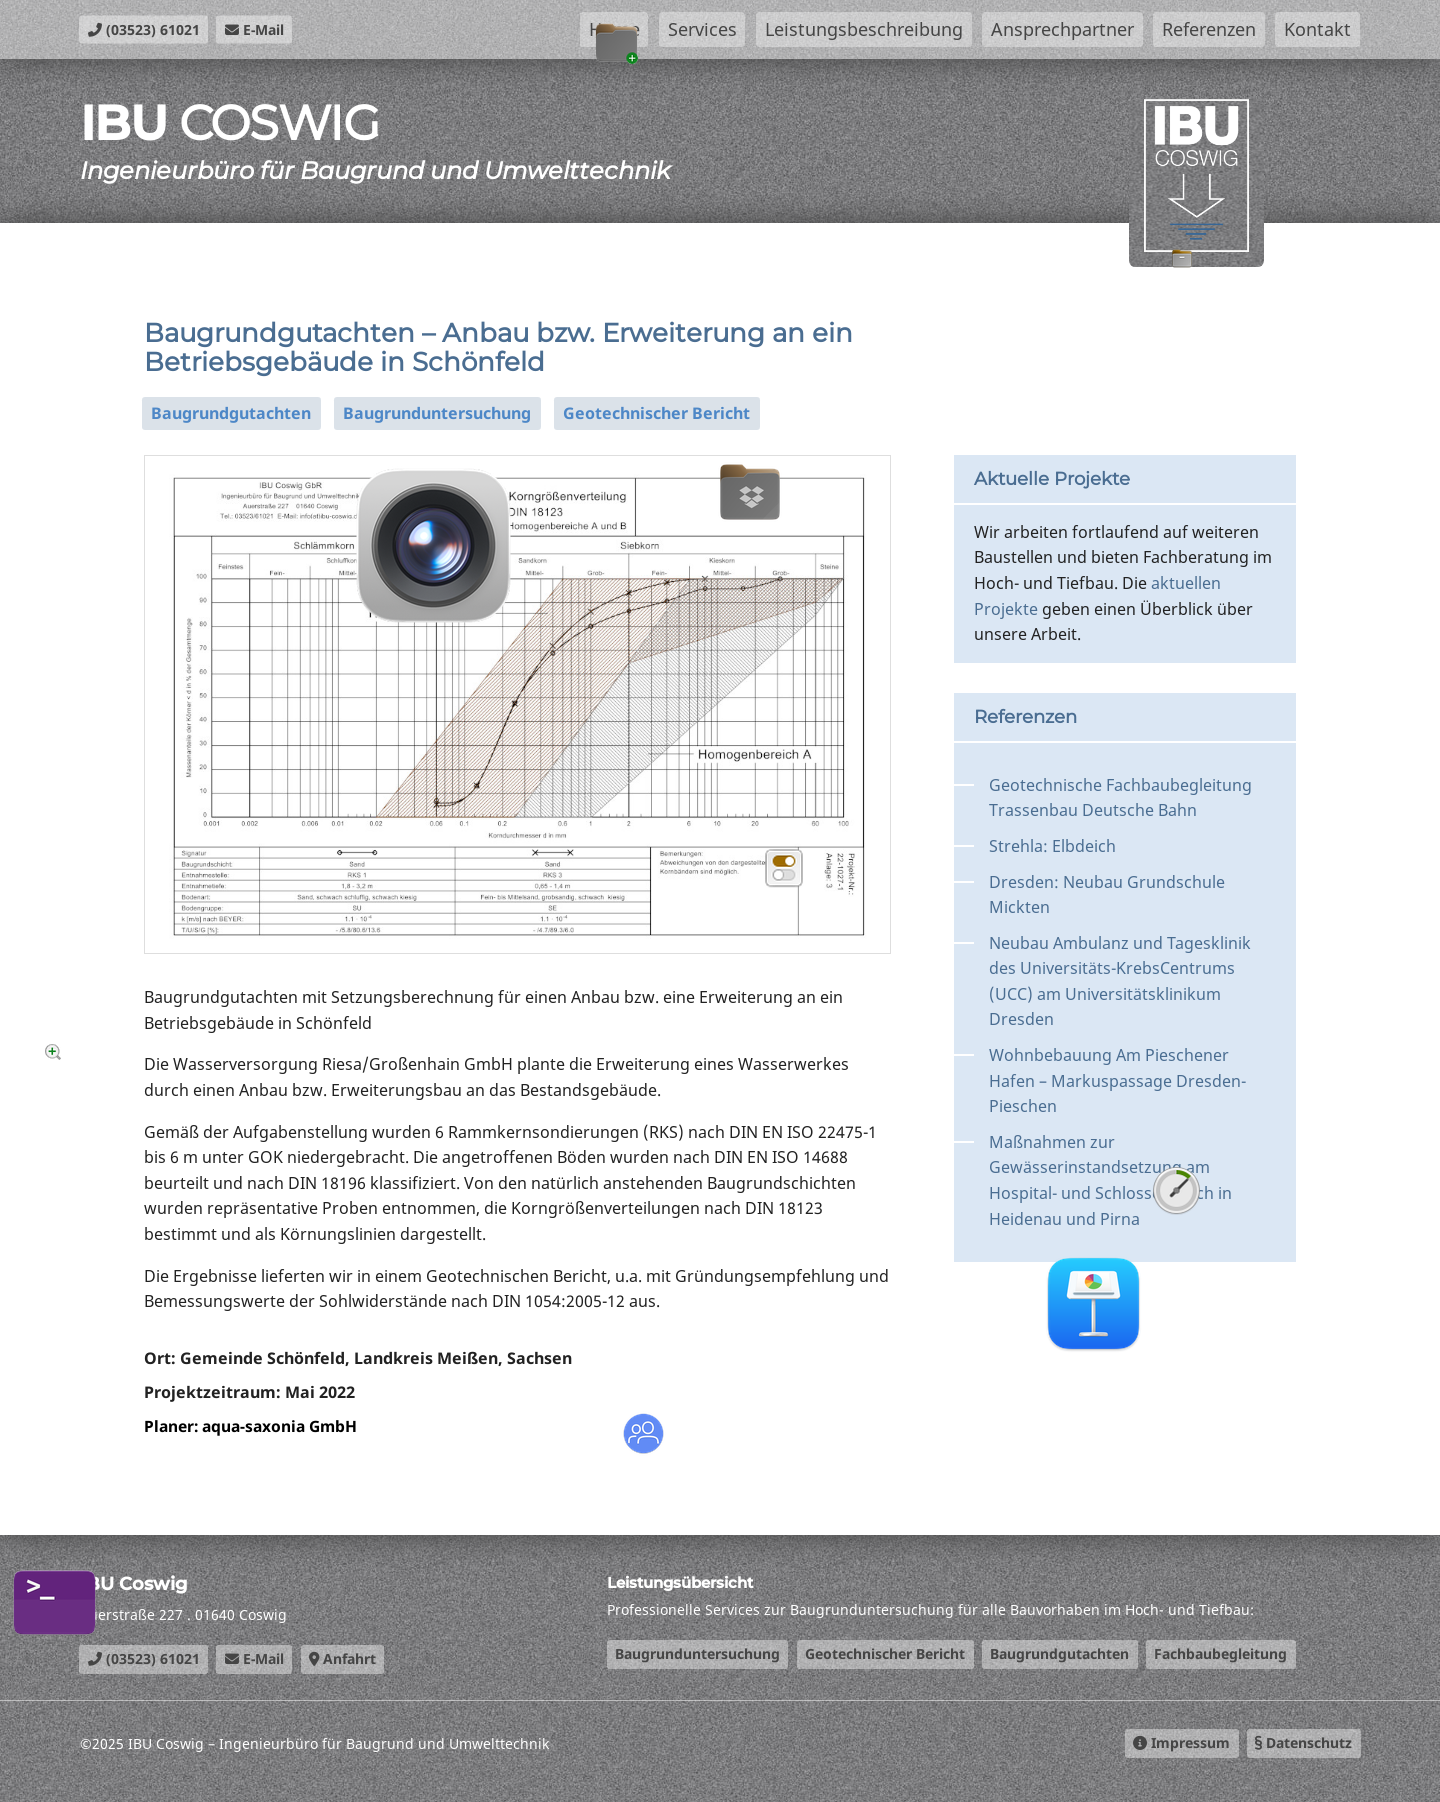  Describe the element at coordinates (643, 1433) in the screenshot. I see `switch to a different user account` at that location.